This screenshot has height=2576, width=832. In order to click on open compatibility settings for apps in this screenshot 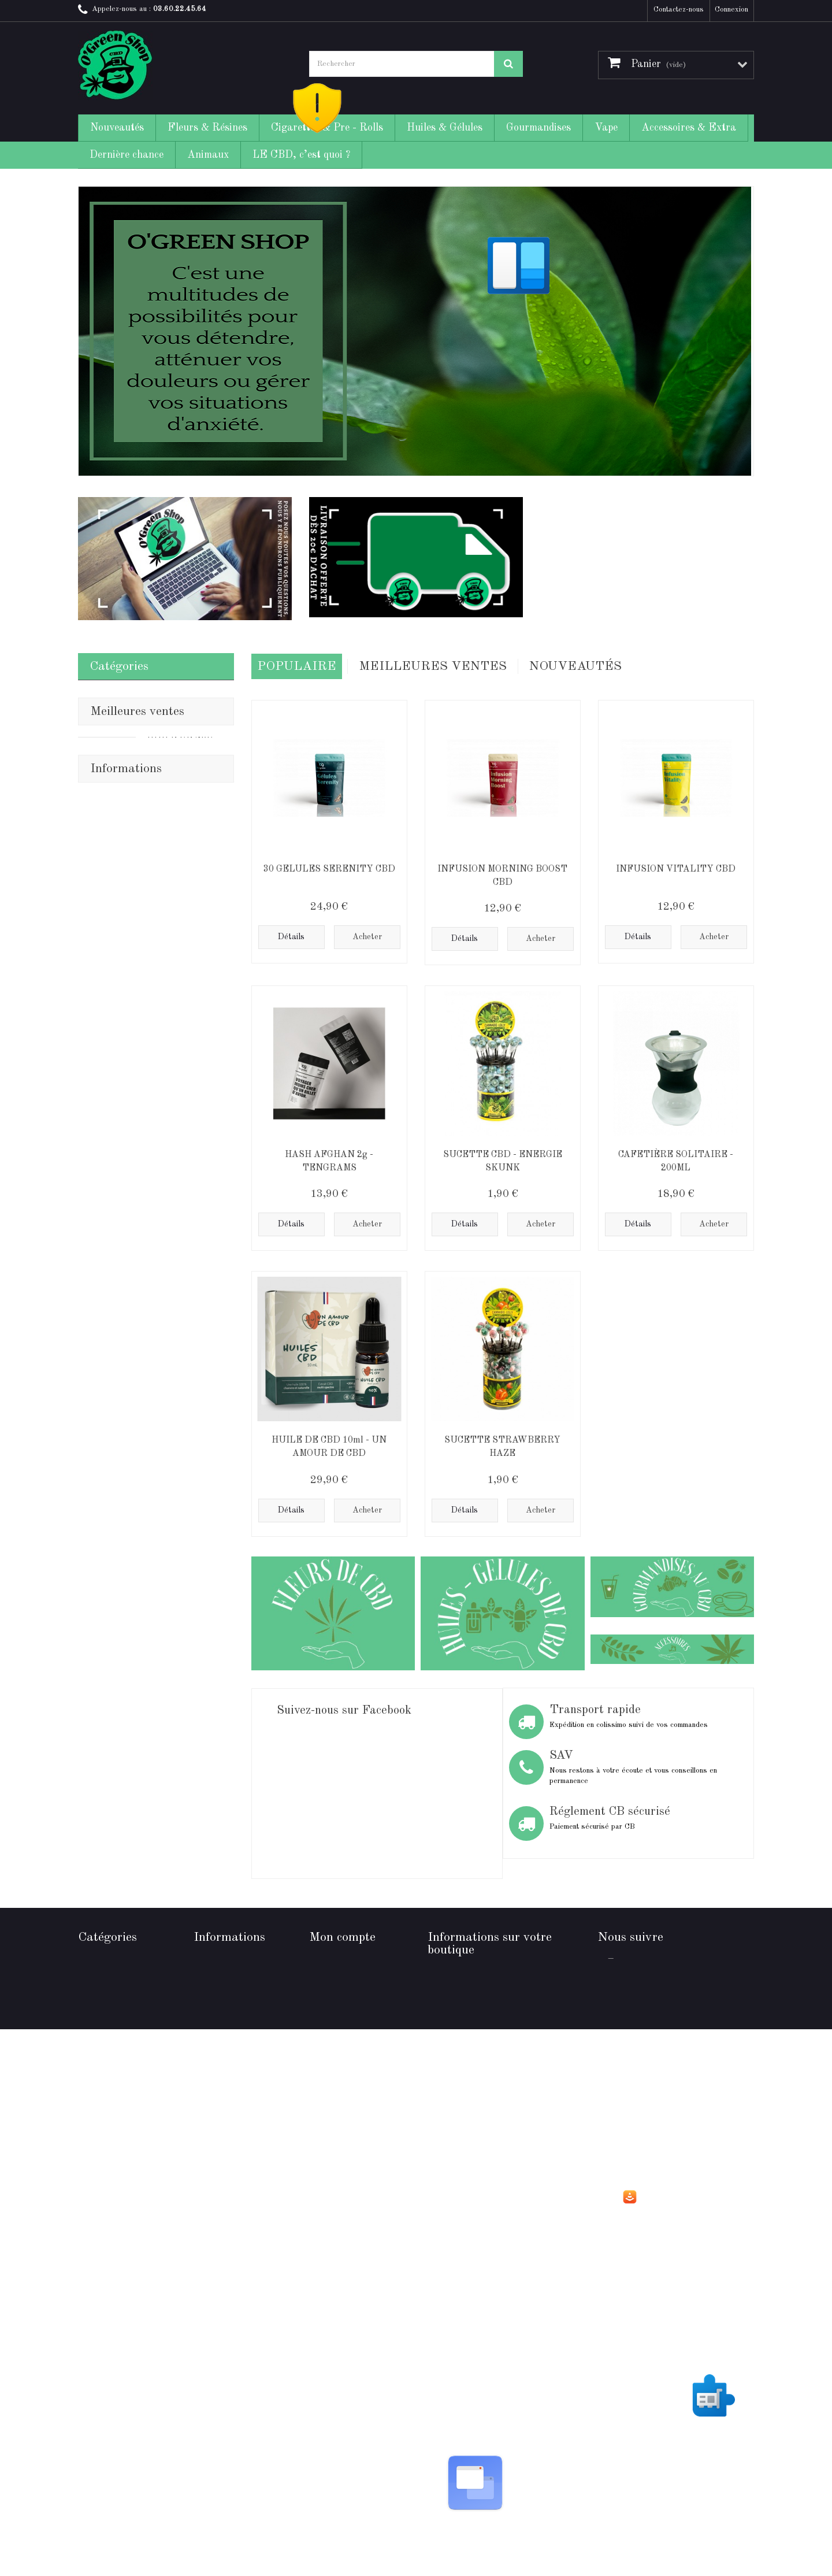, I will do `click(712, 2397)`.